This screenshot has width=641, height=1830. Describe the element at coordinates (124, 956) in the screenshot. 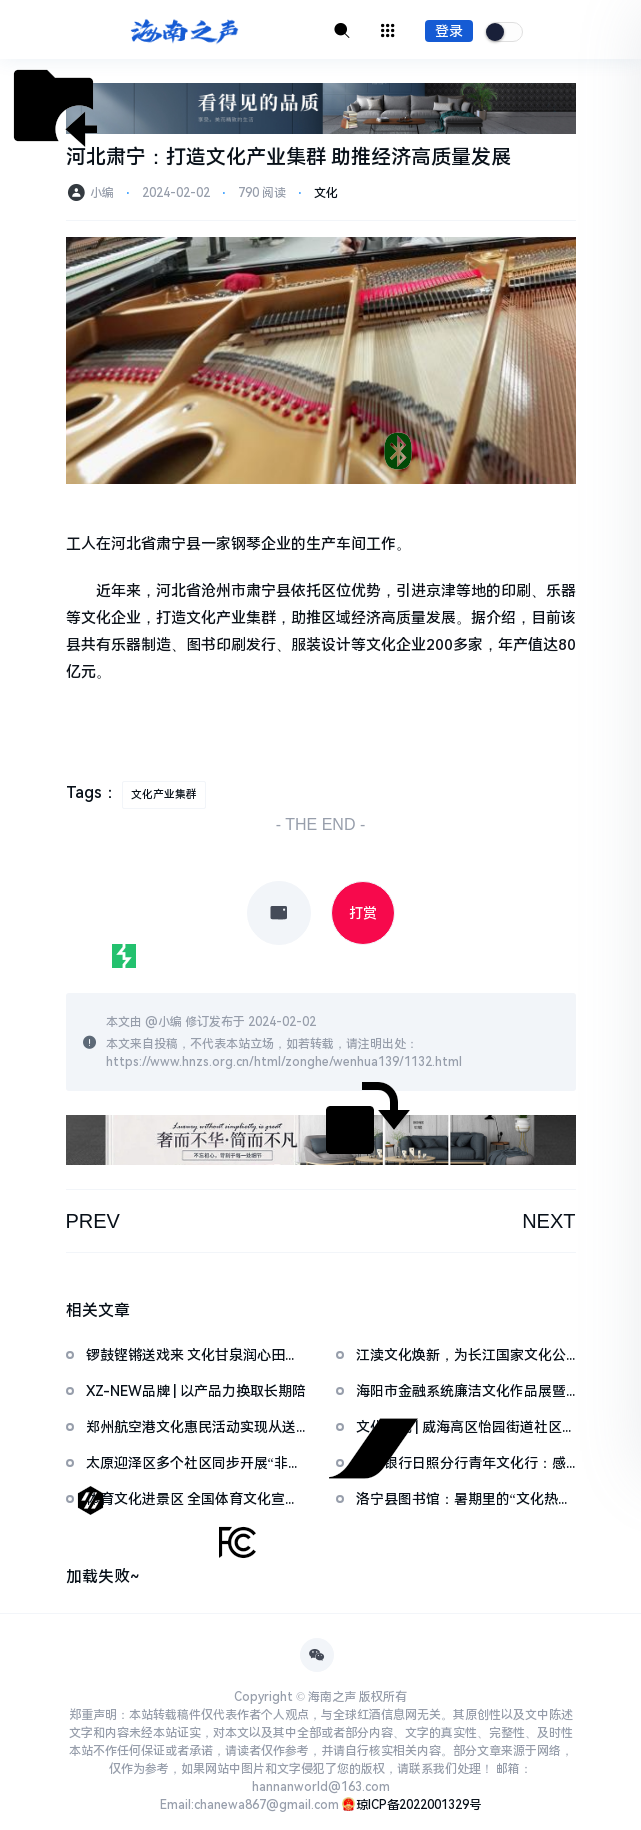

I see `visit portswigger website or resources` at that location.